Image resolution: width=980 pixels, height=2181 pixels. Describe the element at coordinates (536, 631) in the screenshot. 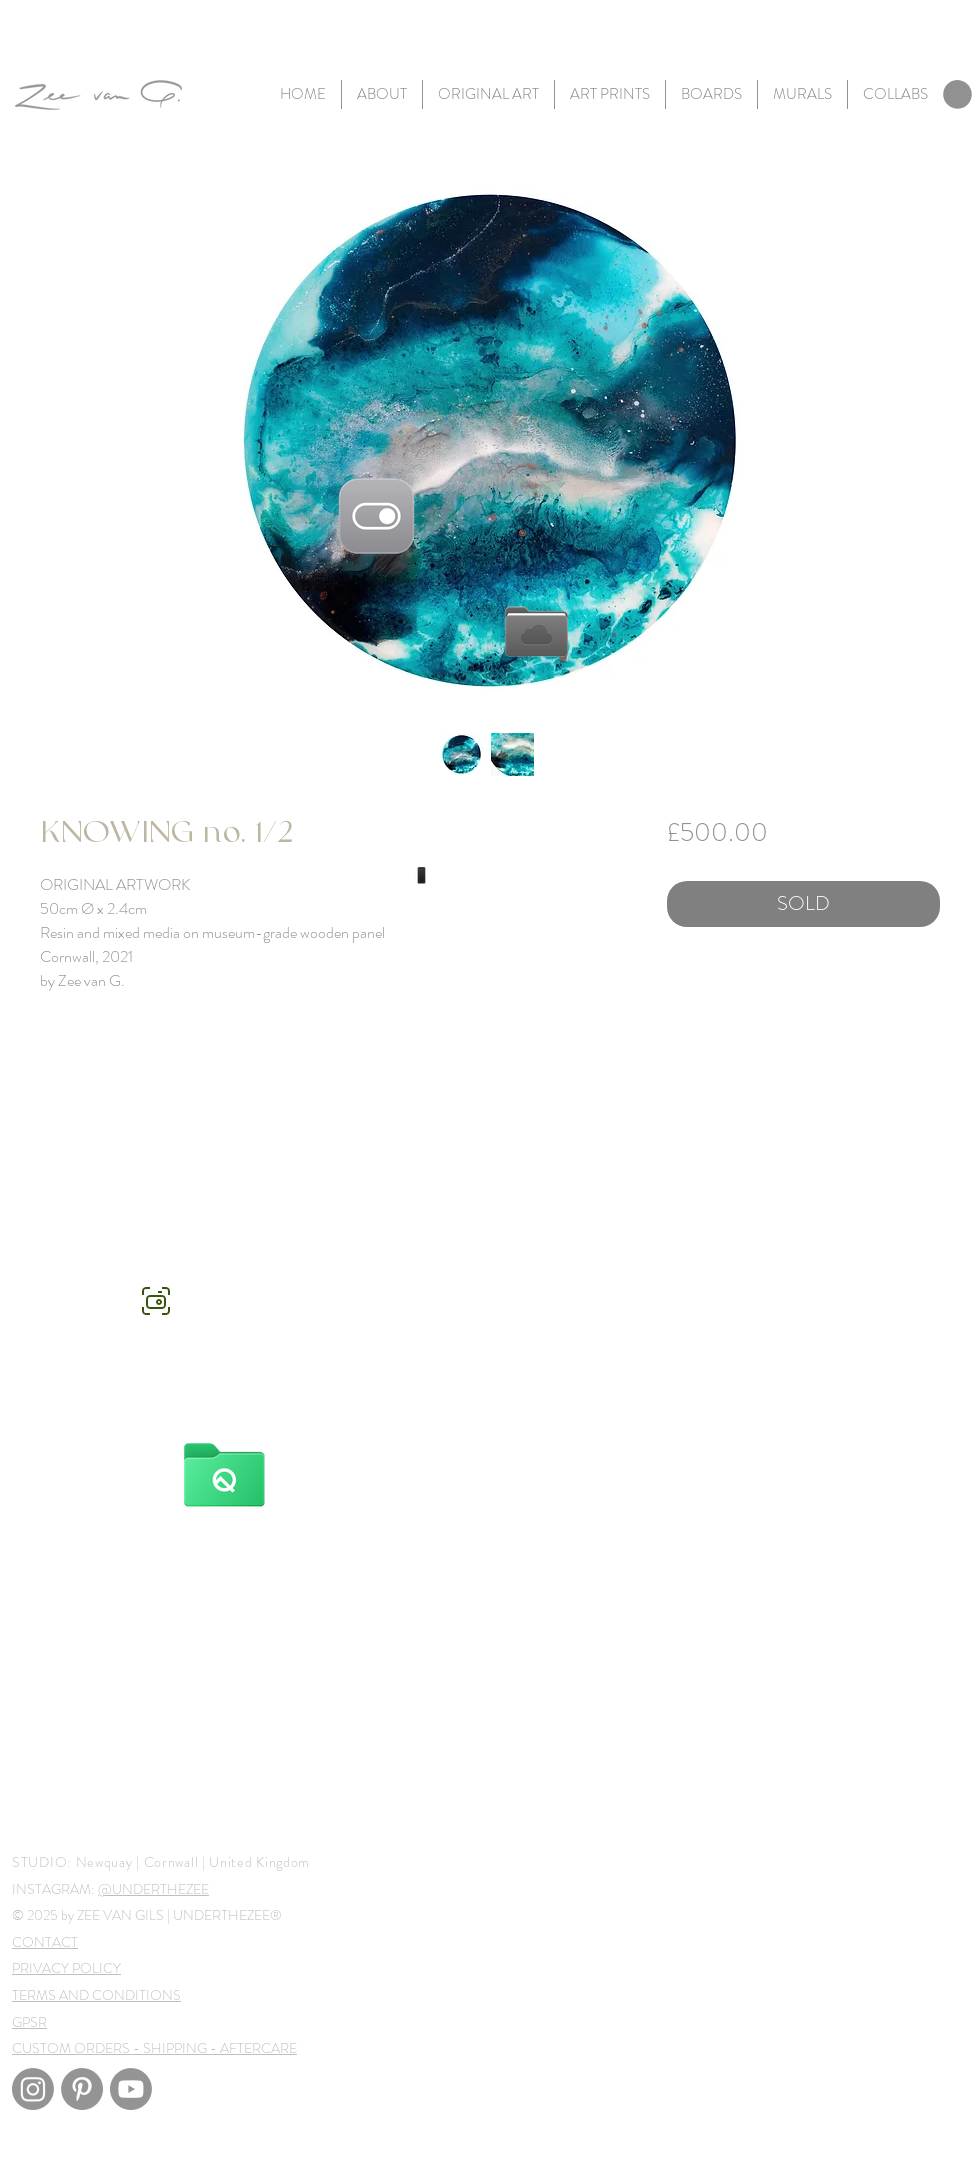

I see `access cloud-synced files and folders` at that location.